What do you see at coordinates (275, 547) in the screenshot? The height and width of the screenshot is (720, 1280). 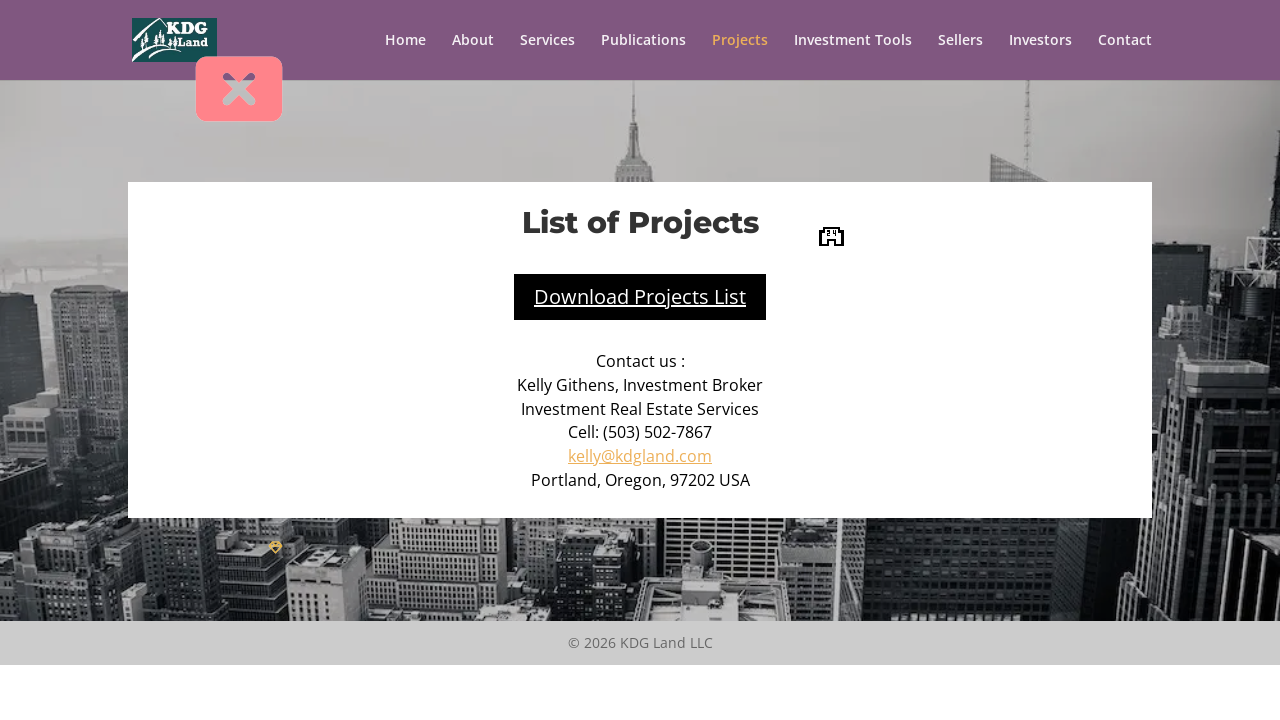 I see `view premium or exclusive content` at bounding box center [275, 547].